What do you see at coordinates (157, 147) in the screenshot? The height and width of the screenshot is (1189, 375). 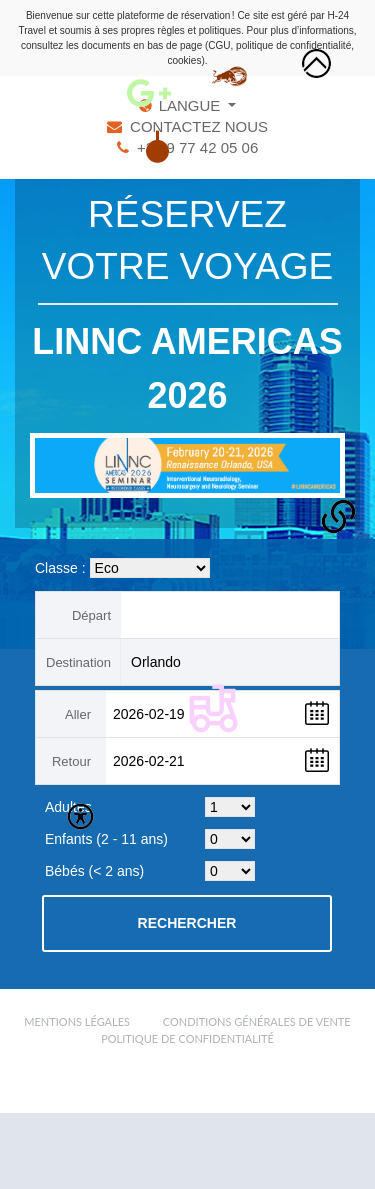 I see `indicates gender-neutral or non-binary option` at bounding box center [157, 147].